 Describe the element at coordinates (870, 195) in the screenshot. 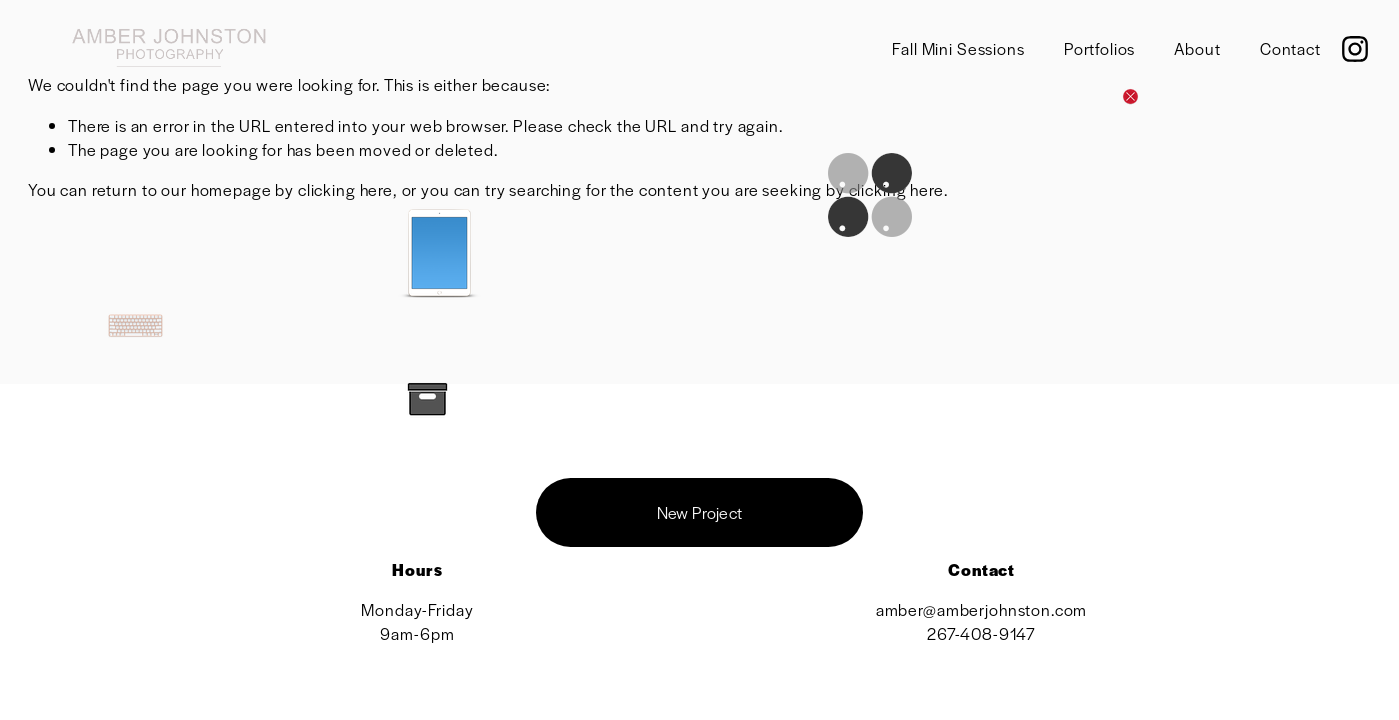

I see `launch swell foop puzzle game` at that location.